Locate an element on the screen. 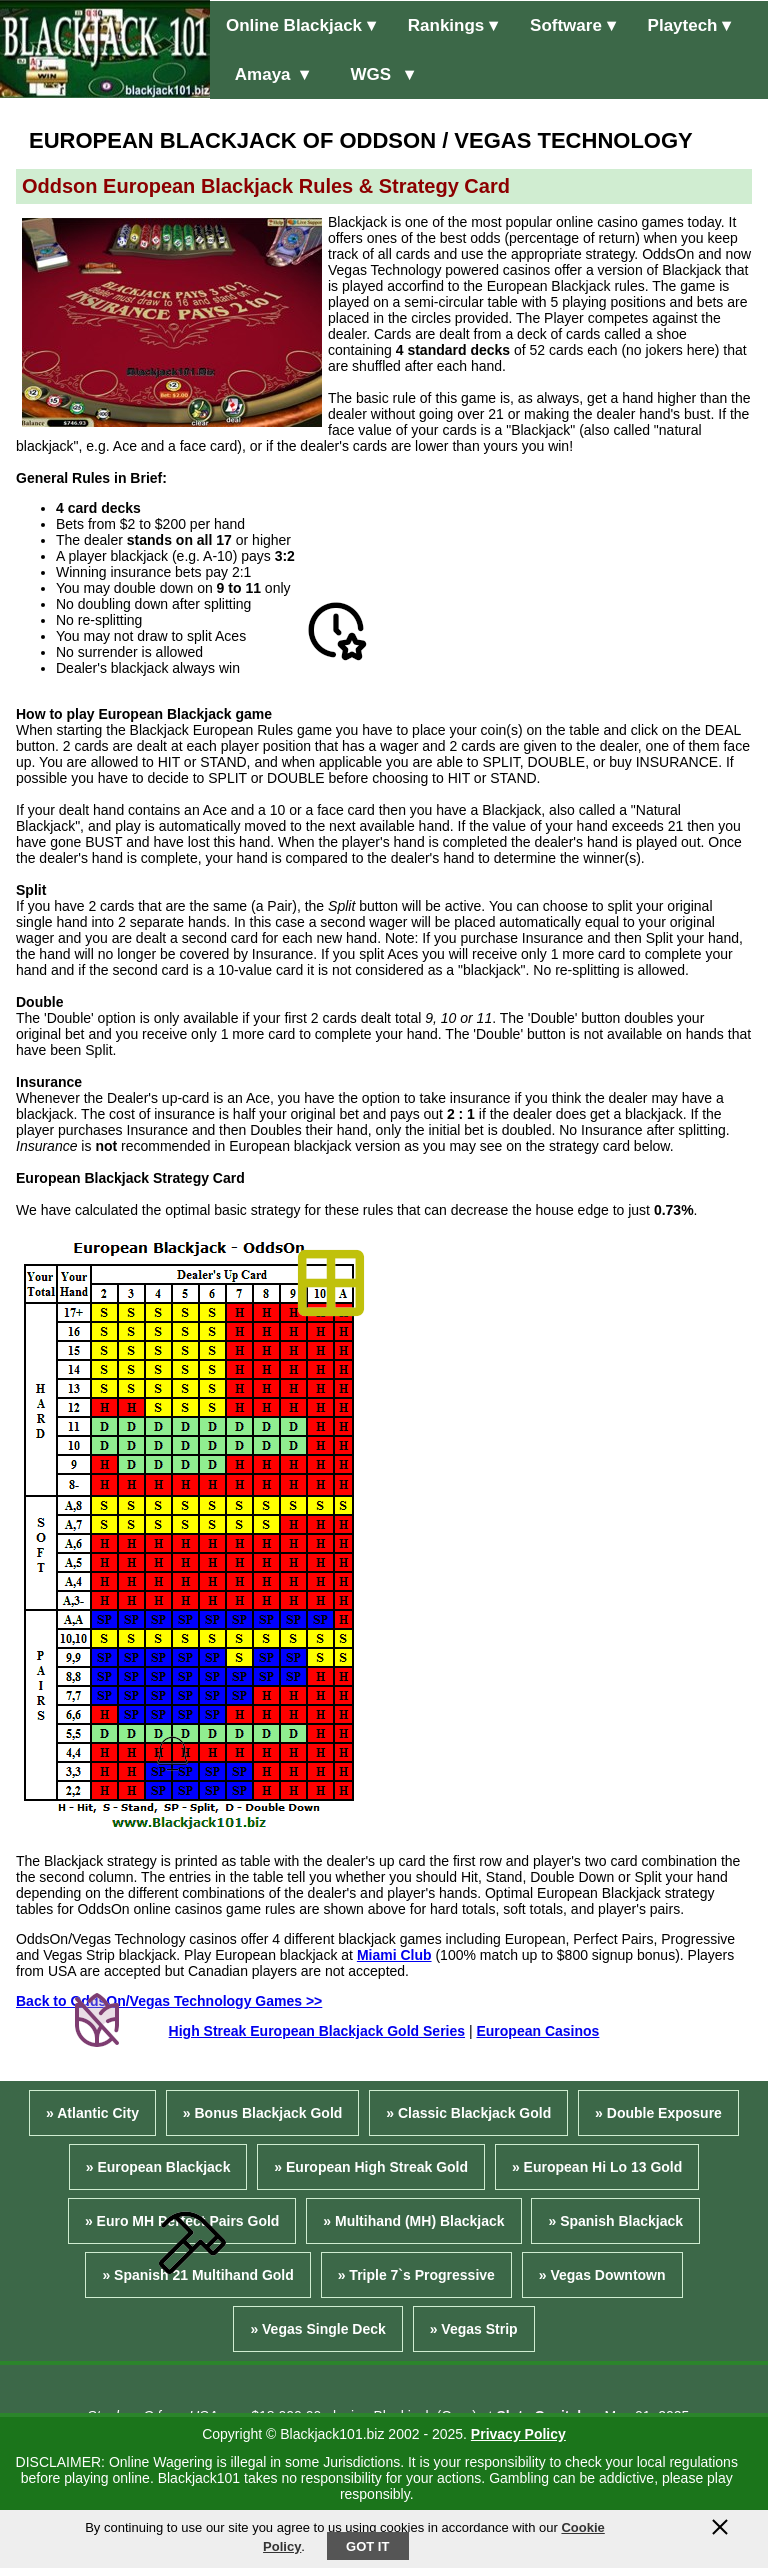  view items in grid layout is located at coordinates (331, 1283).